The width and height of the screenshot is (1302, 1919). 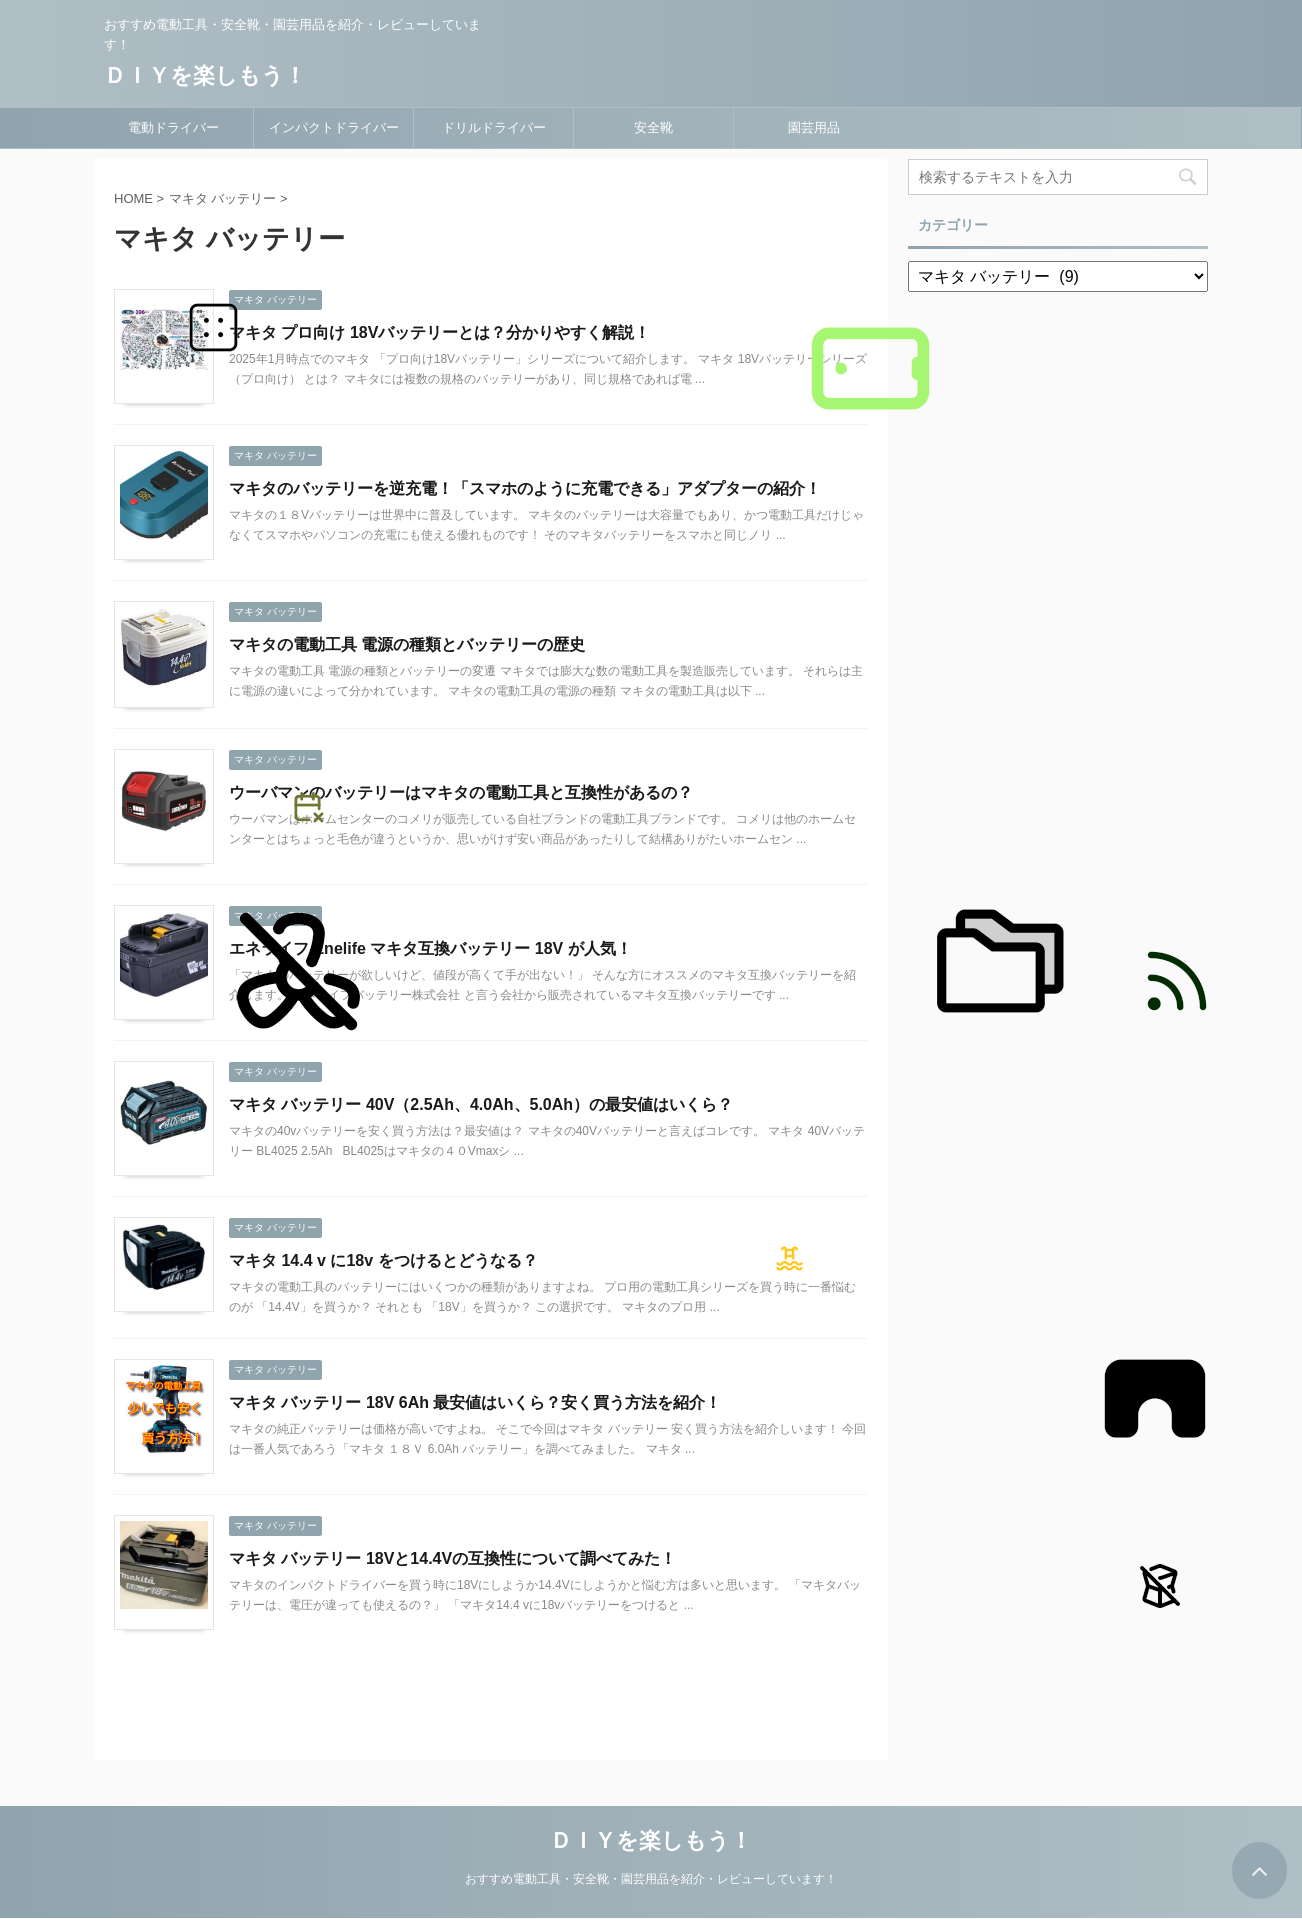 What do you see at coordinates (1155, 1393) in the screenshot?
I see `view bridge or infrastructure information` at bounding box center [1155, 1393].